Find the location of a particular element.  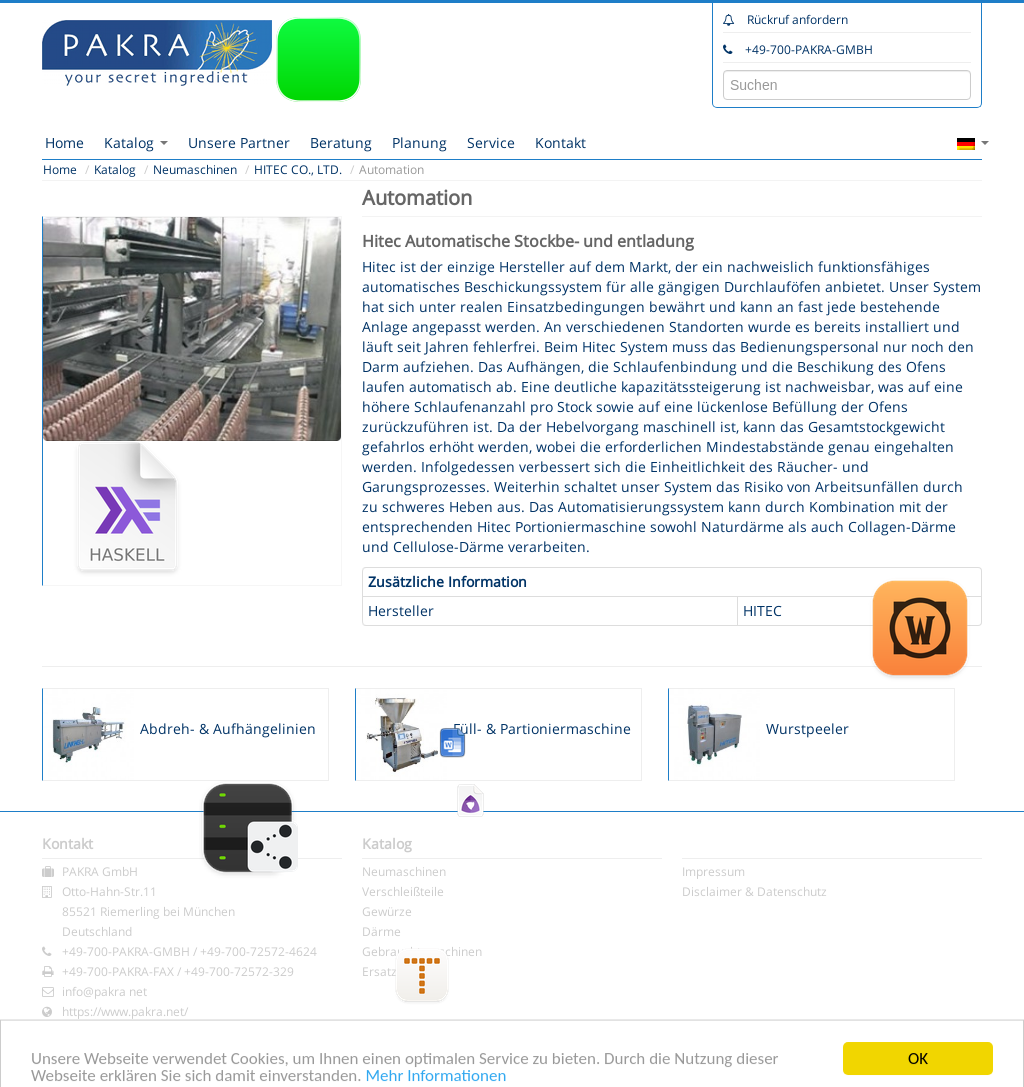

launch World of Warcraft is located at coordinates (920, 628).